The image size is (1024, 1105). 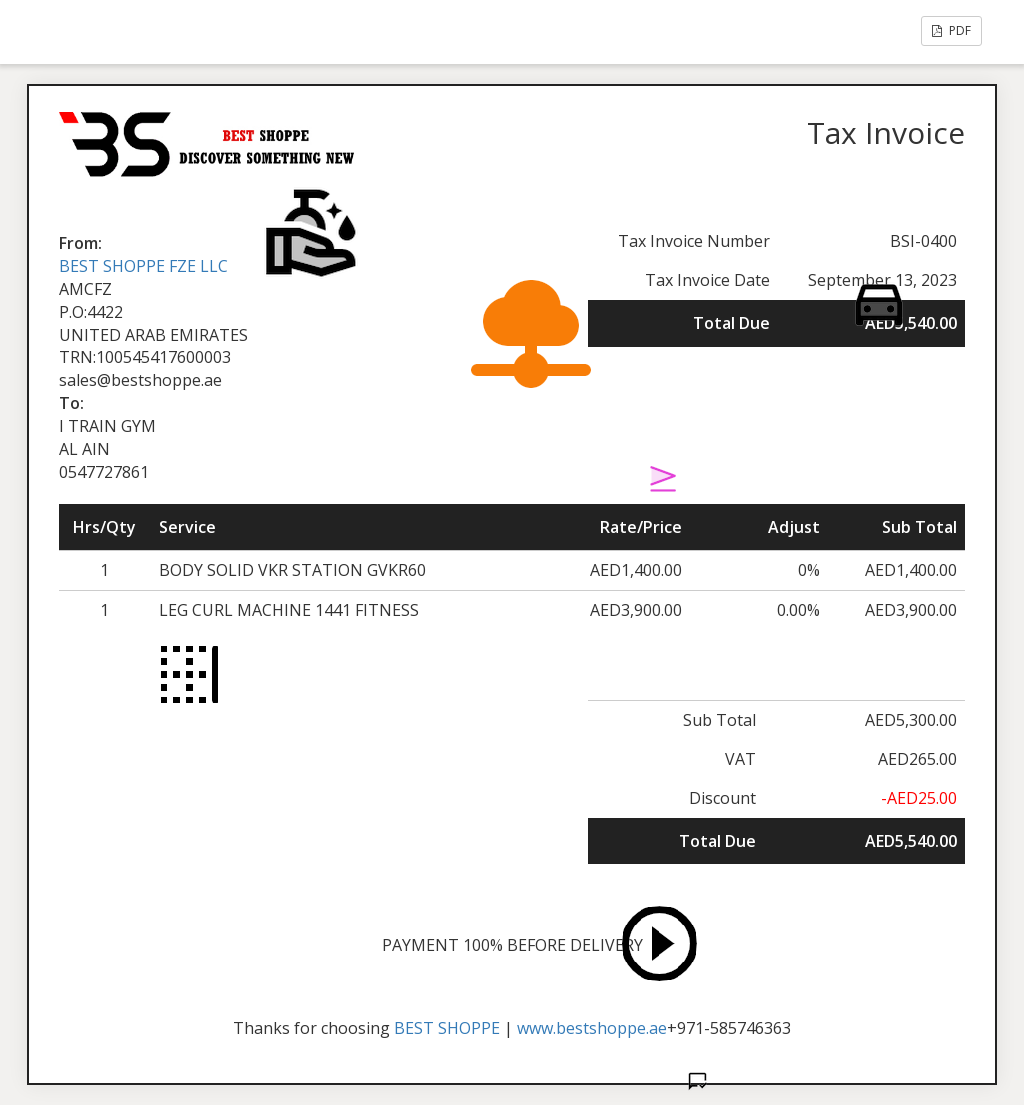 I want to click on hand washing or hygiene reminder, so click(x=313, y=232).